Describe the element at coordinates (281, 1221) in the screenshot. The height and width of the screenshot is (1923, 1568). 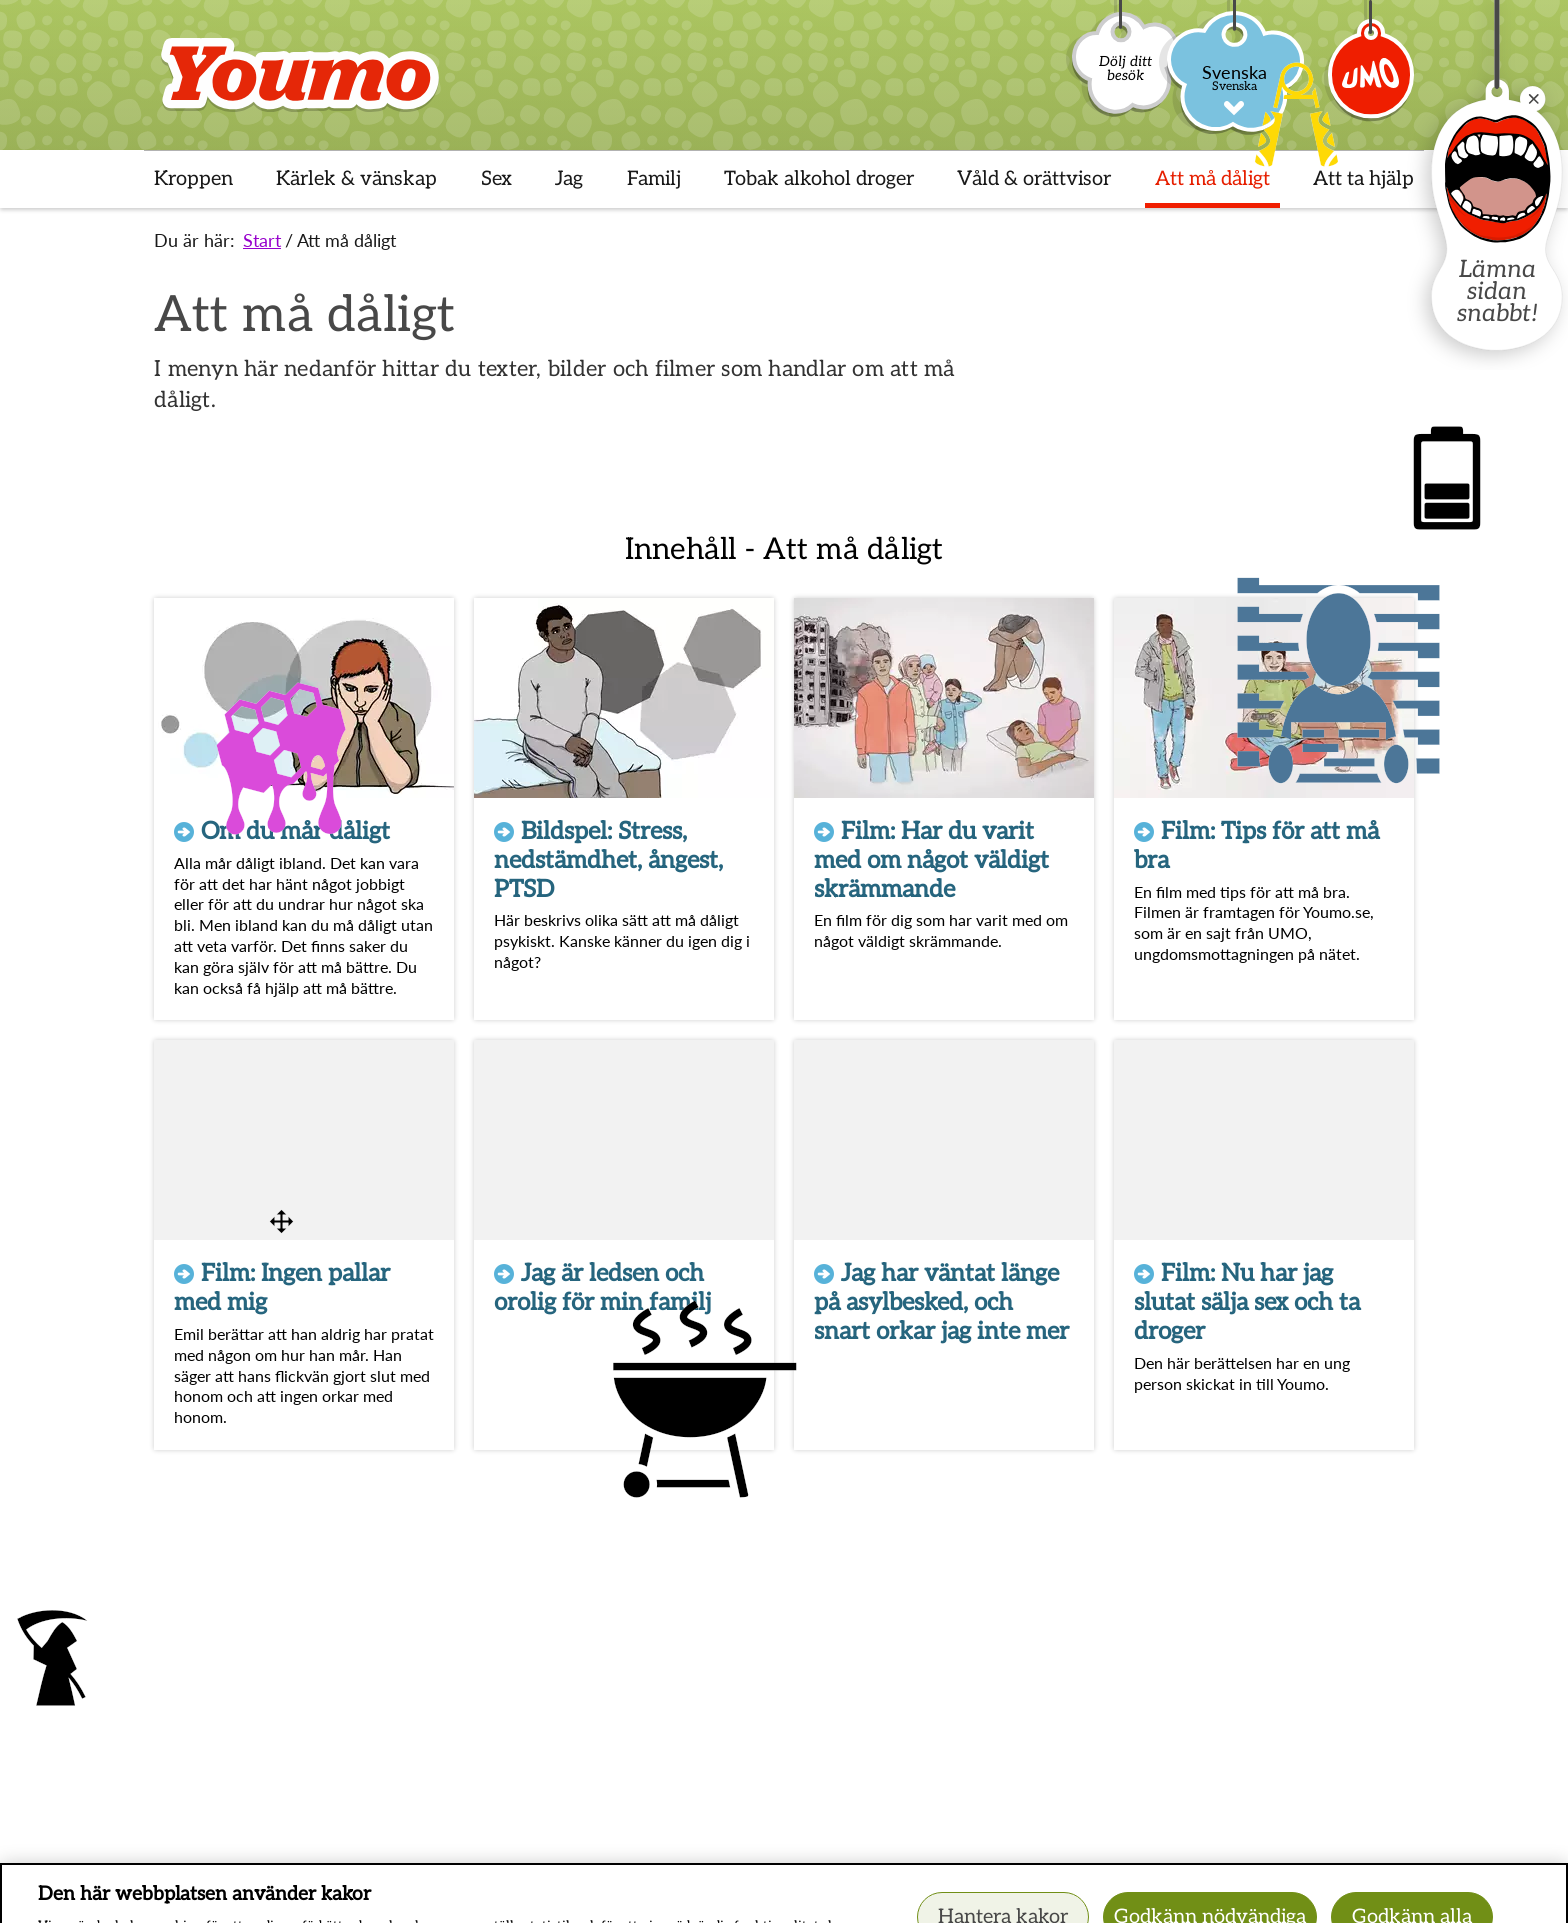
I see `move or reposition an element` at that location.